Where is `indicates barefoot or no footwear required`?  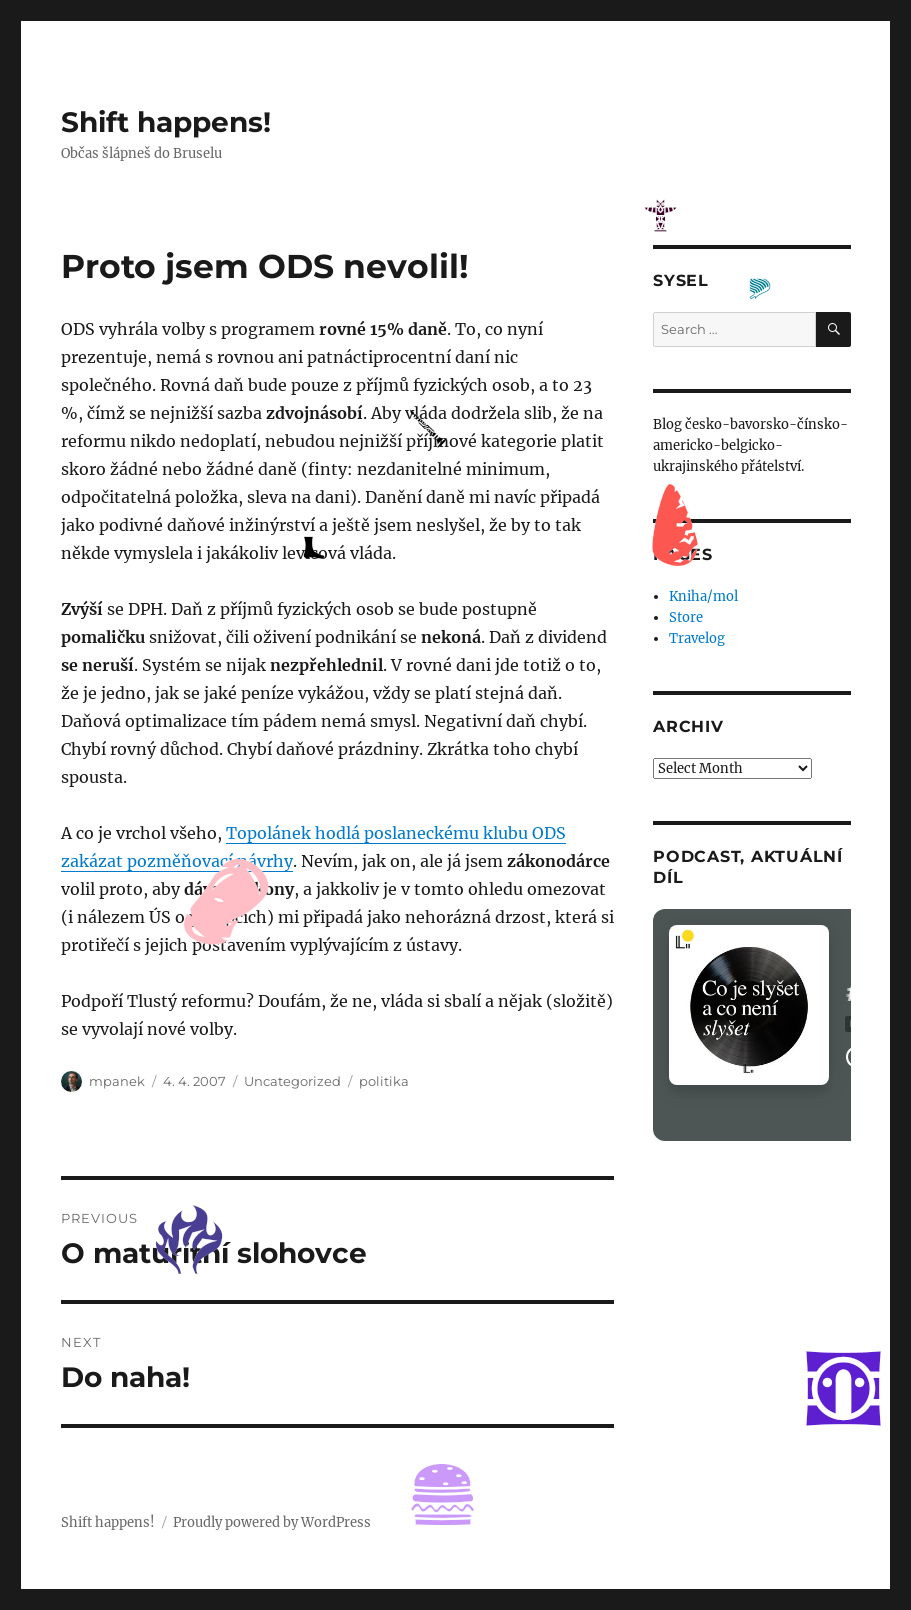
indicates barefoot or no footwear required is located at coordinates (313, 547).